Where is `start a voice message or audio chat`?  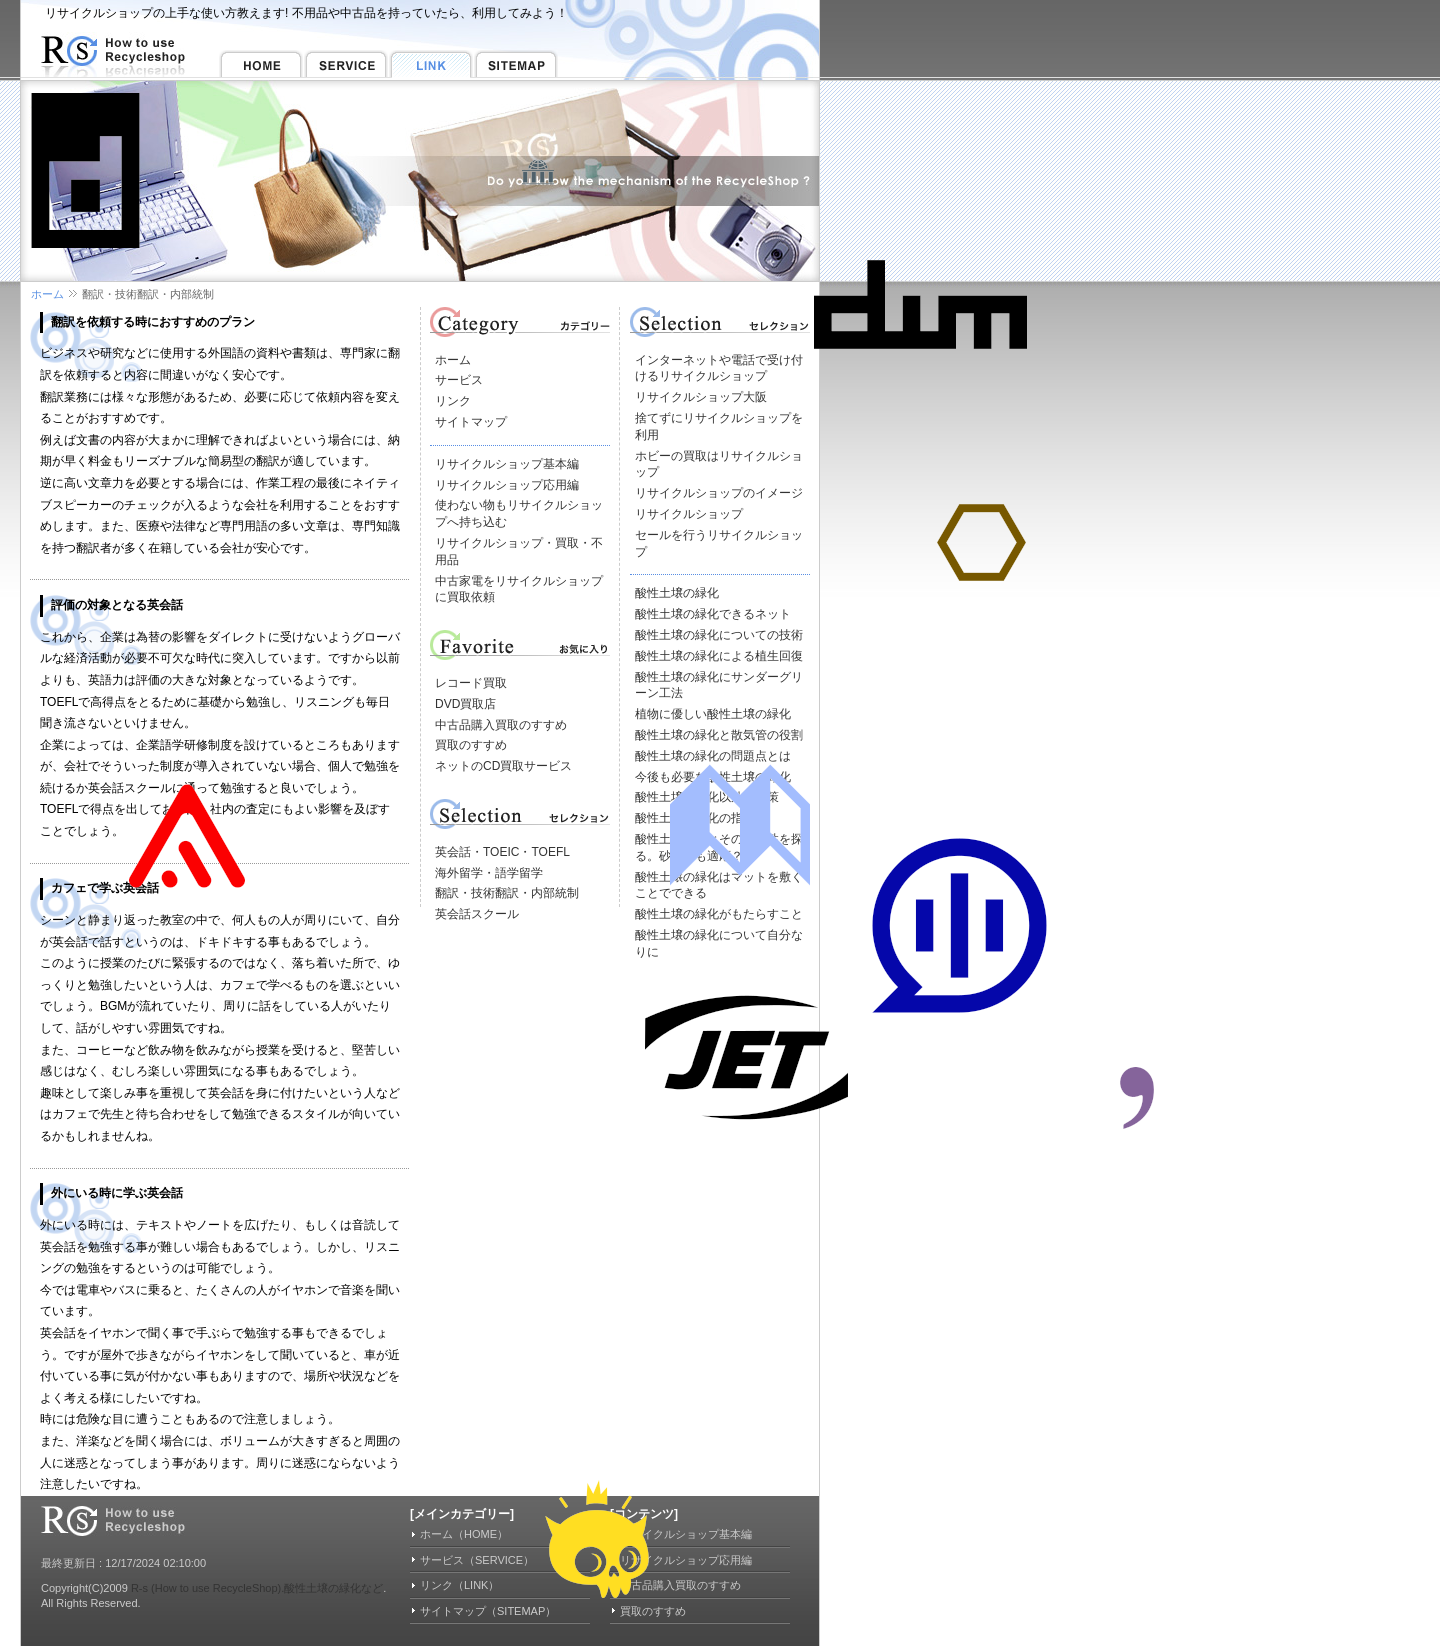
start a voice message or audio chat is located at coordinates (959, 925).